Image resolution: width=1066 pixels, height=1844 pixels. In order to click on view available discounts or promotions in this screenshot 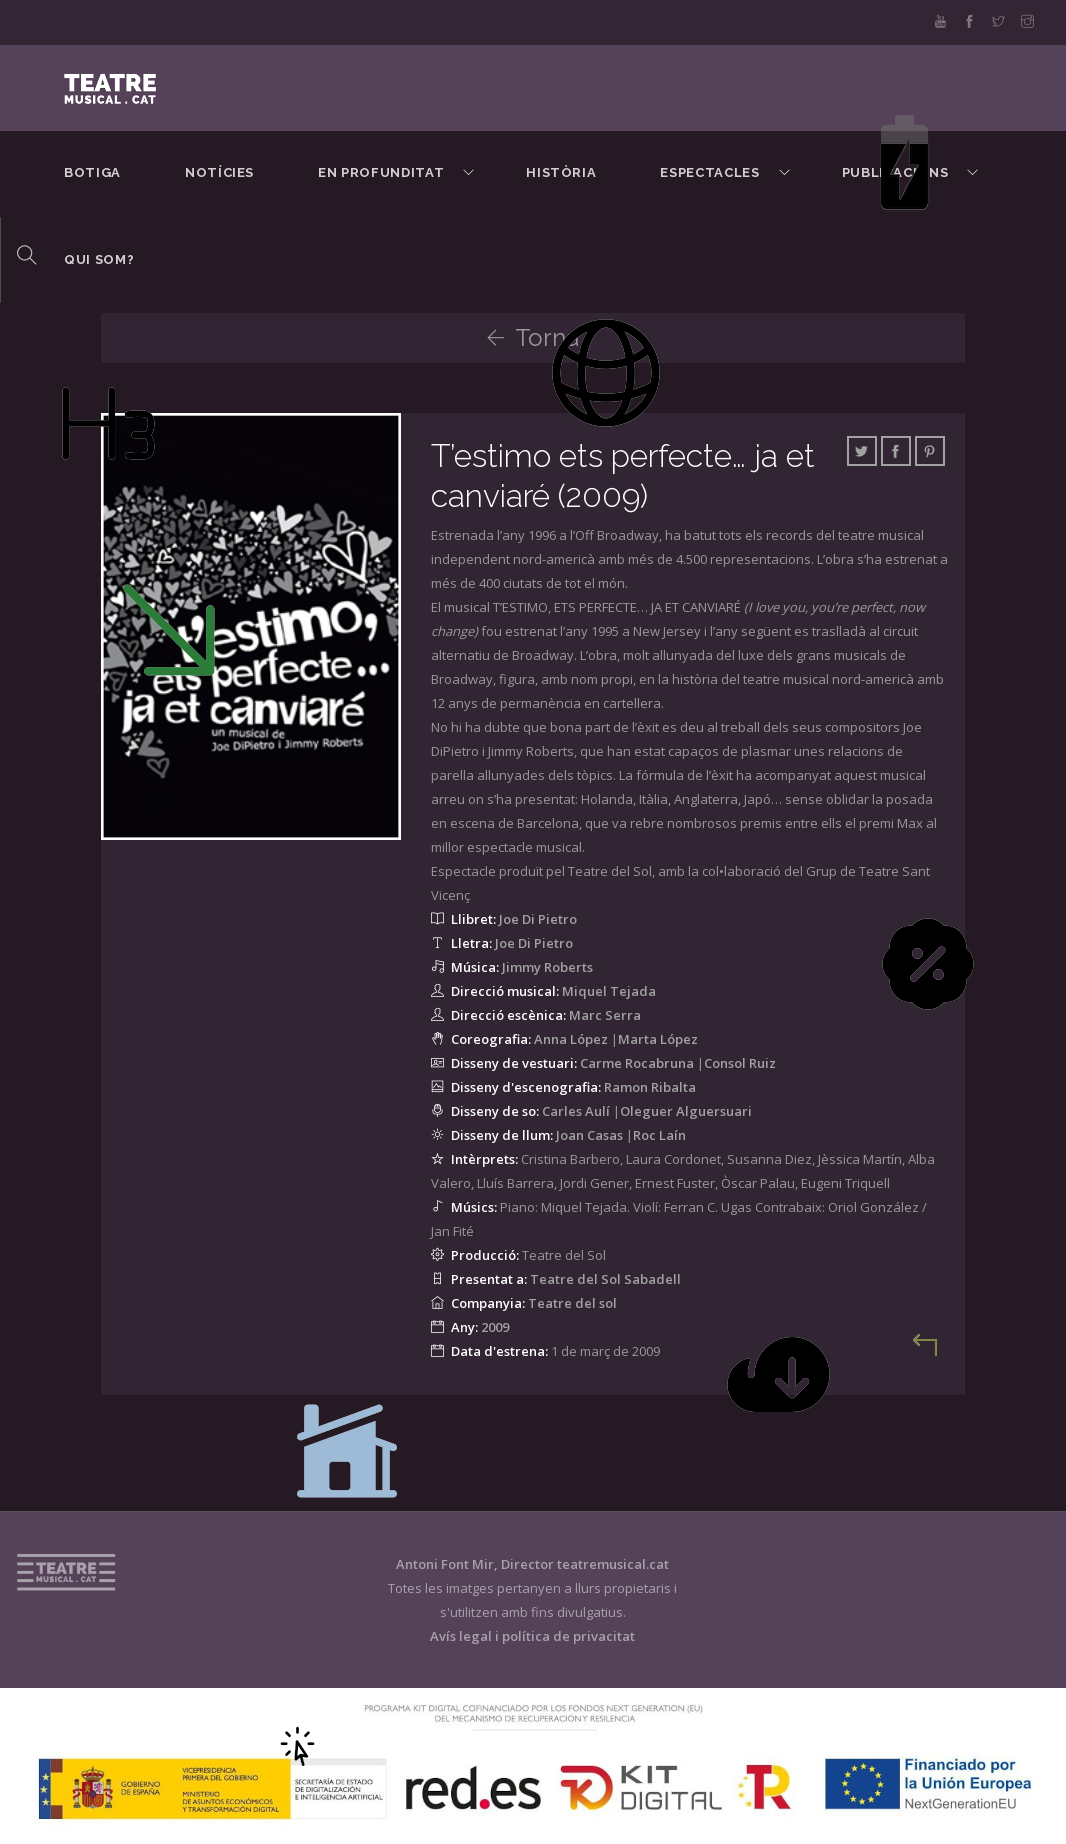, I will do `click(928, 964)`.